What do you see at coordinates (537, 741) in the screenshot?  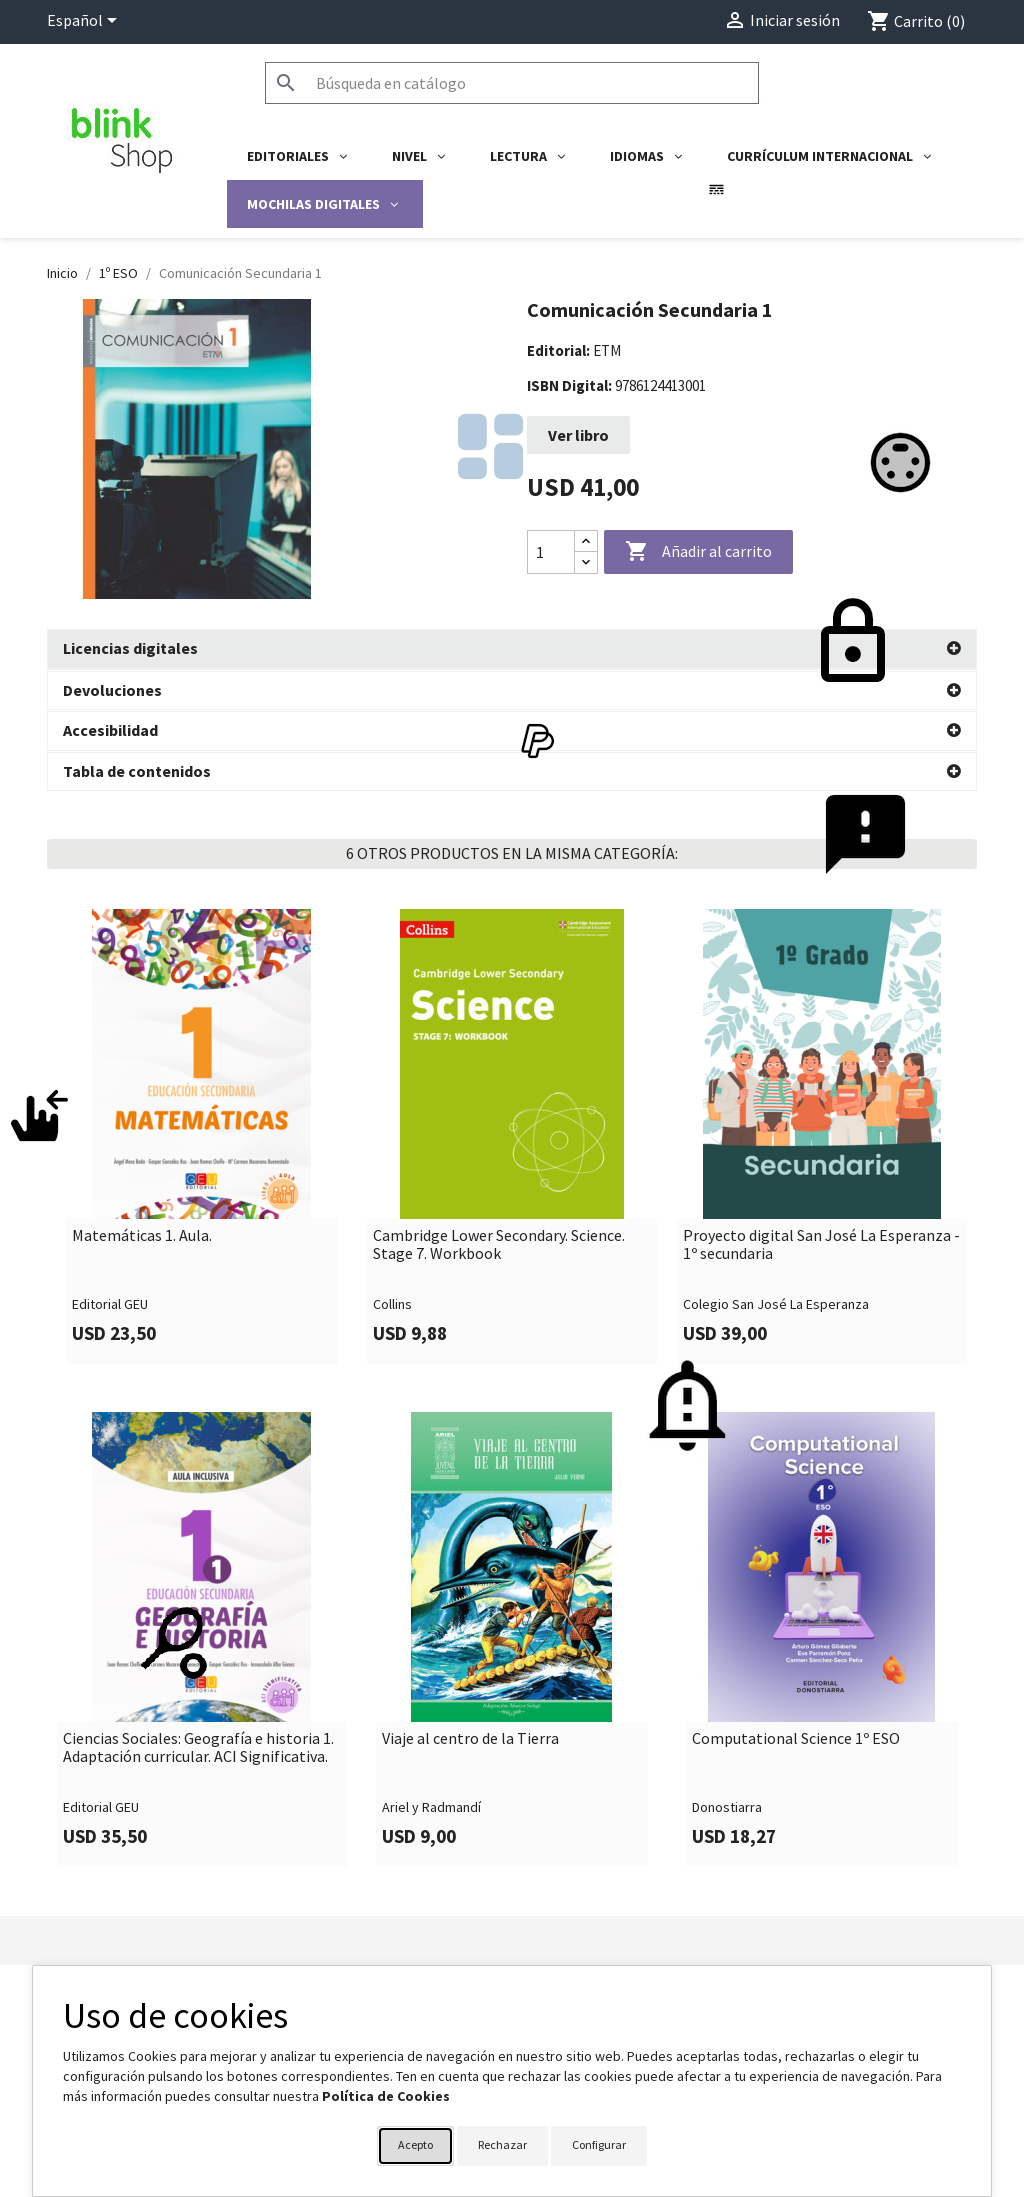 I see `pay with PayPal` at bounding box center [537, 741].